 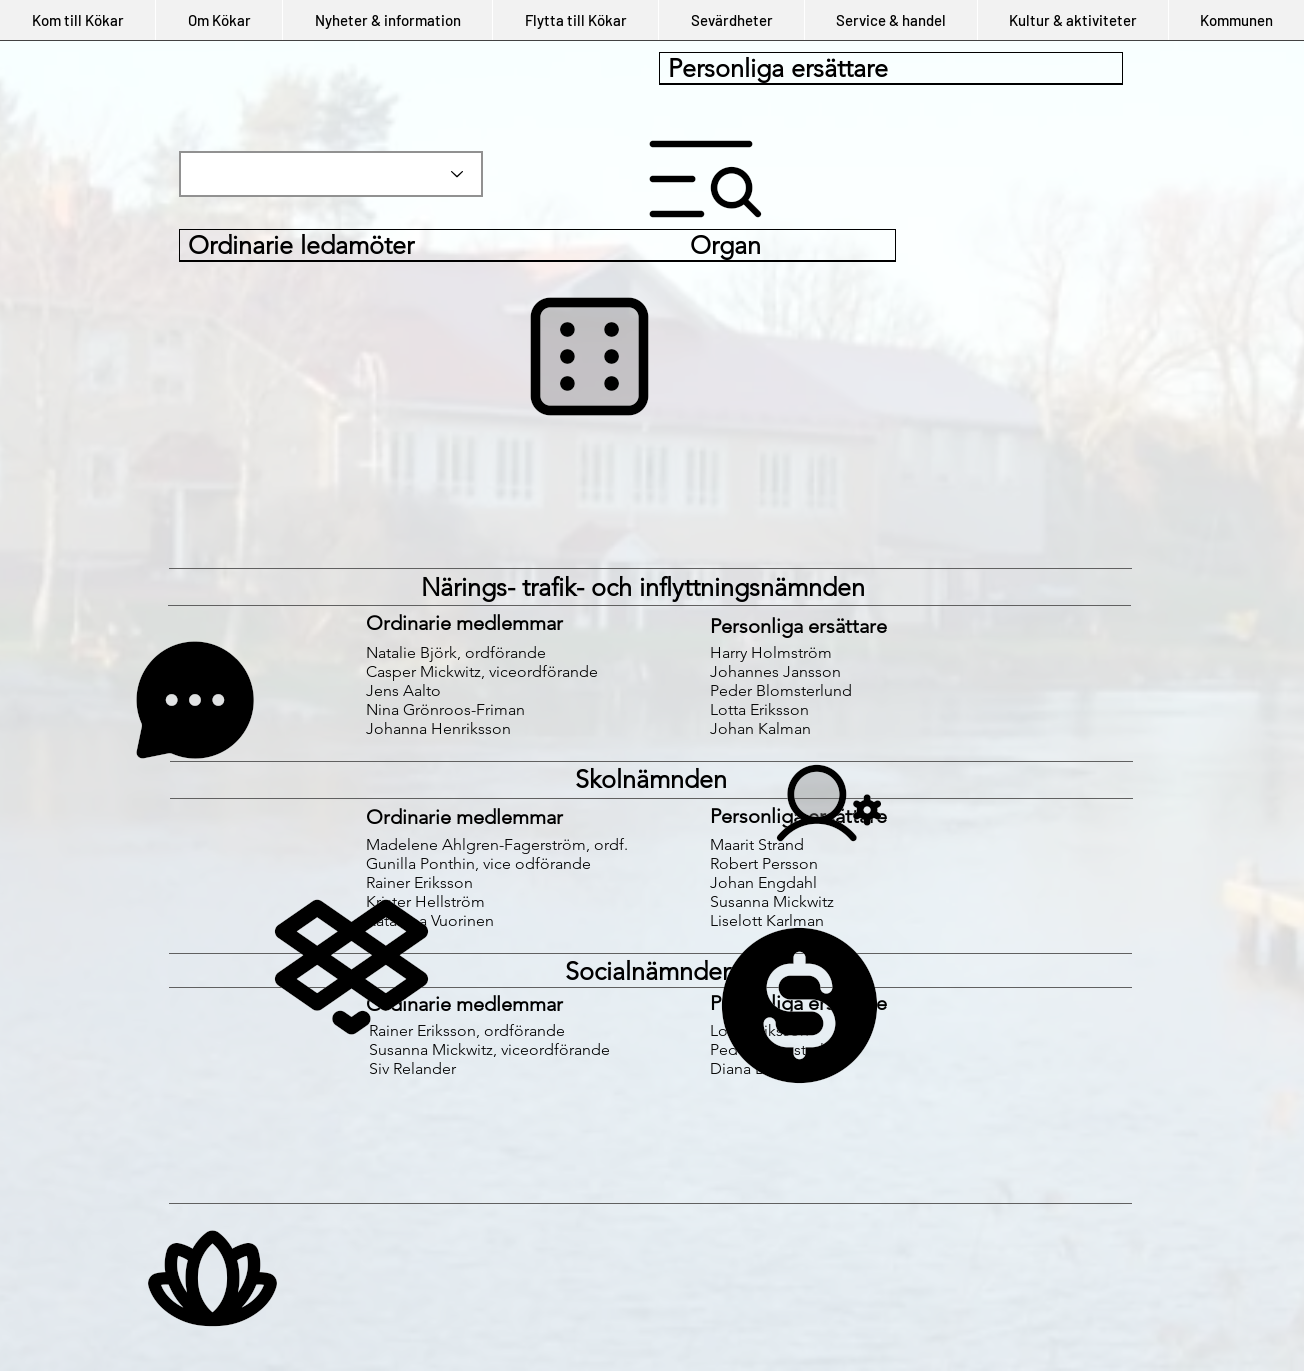 I want to click on access meditation or mindfulness features, so click(x=212, y=1282).